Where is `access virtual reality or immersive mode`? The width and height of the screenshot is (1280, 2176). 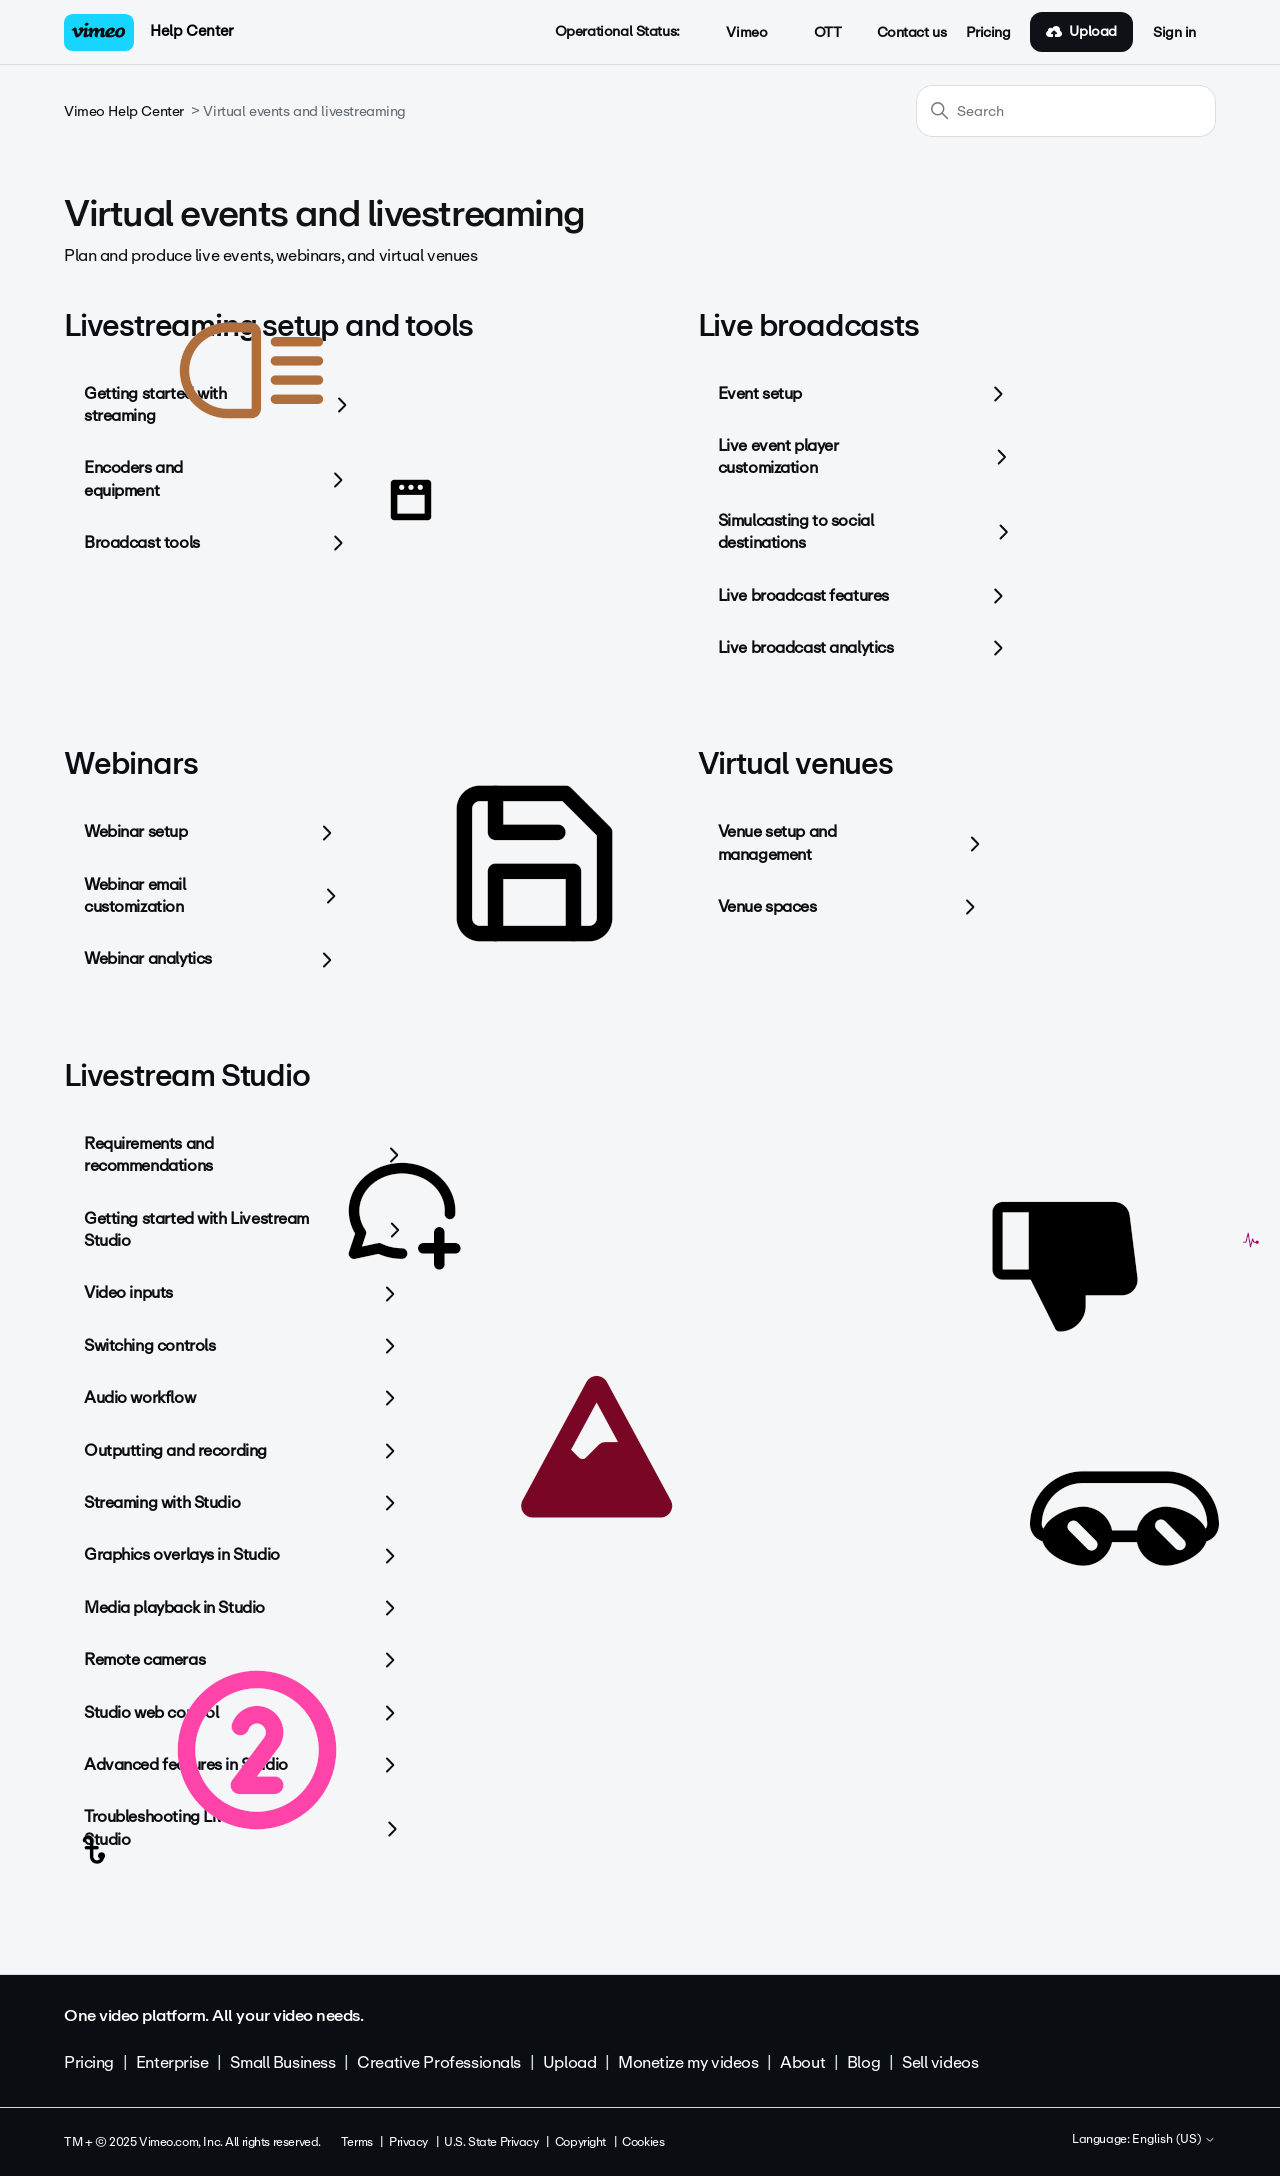 access virtual reality or immersive mode is located at coordinates (1124, 1518).